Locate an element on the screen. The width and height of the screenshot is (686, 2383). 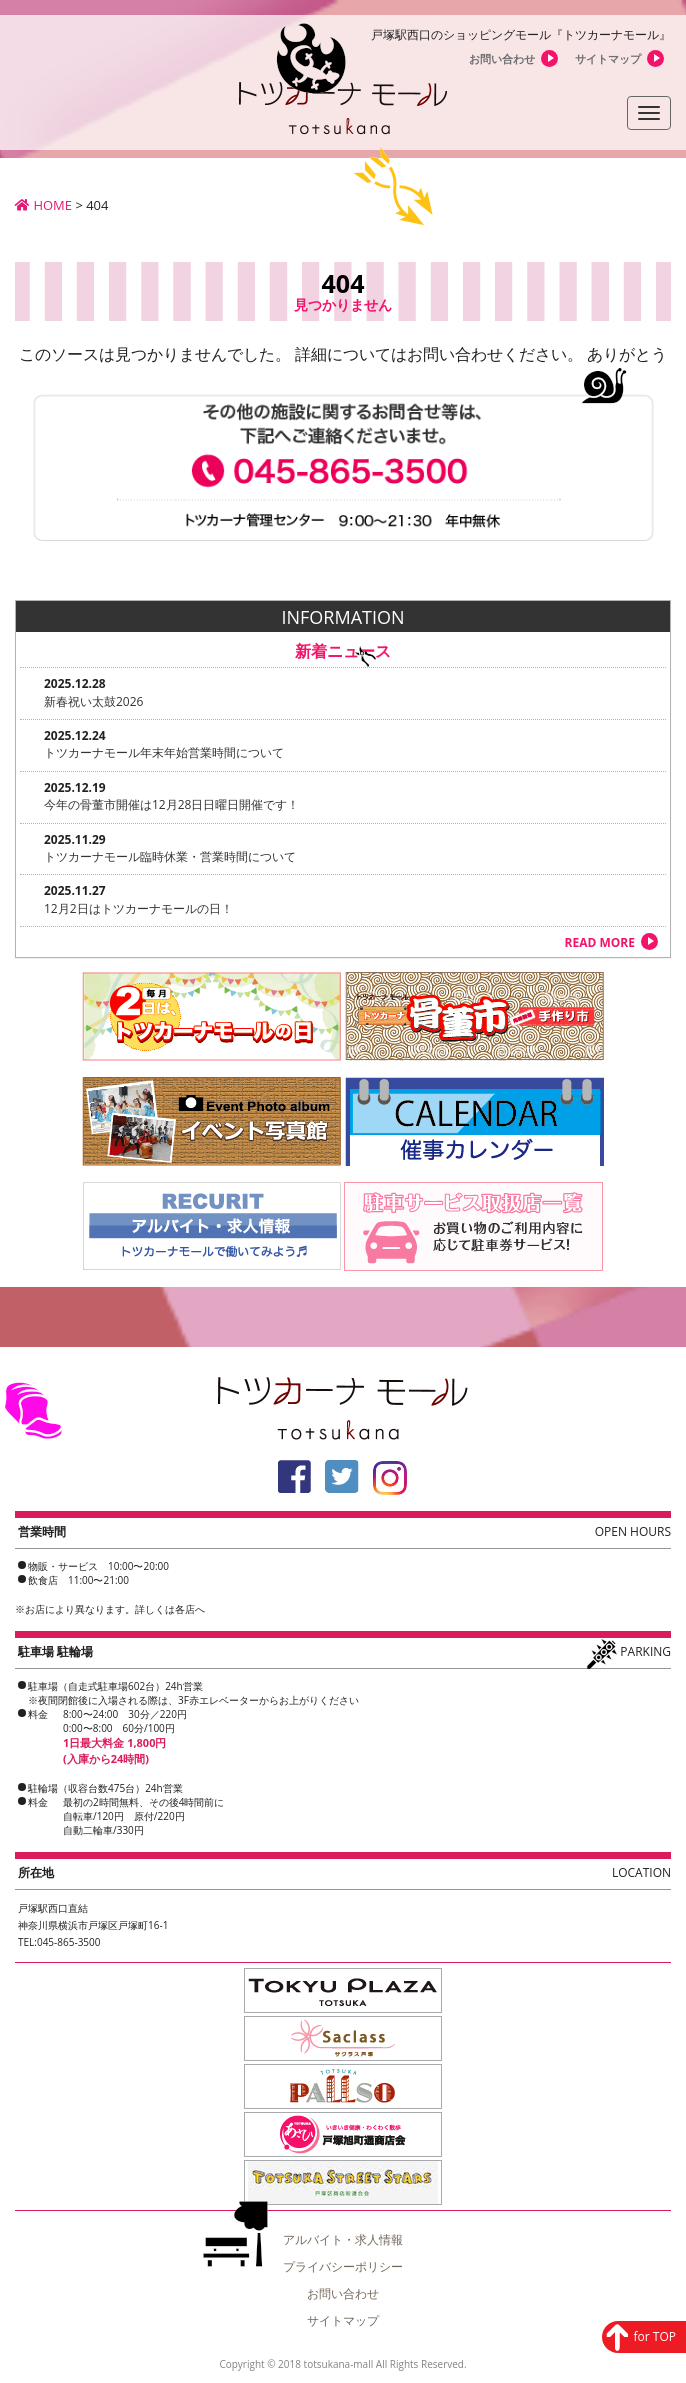
indicates crossing paths or intersecting directions is located at coordinates (392, 186).